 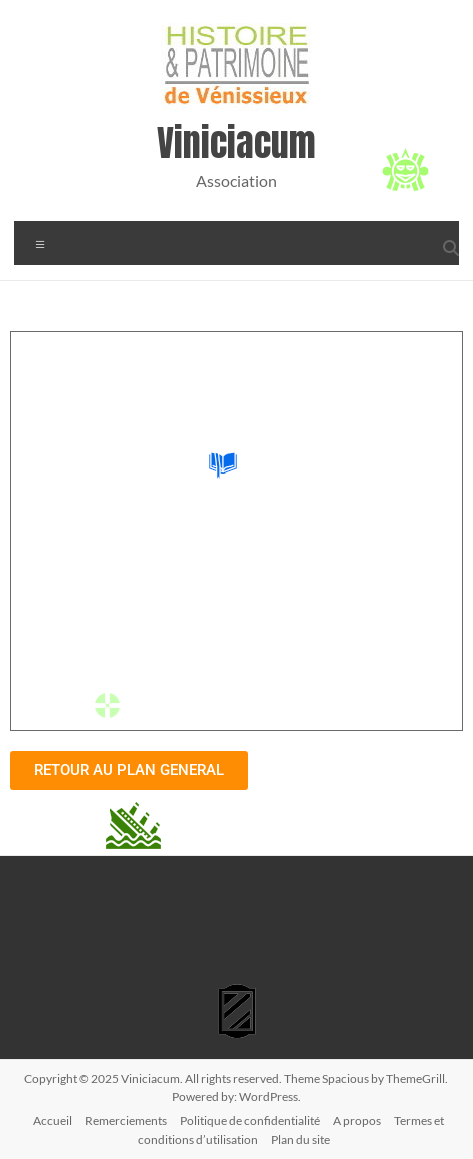 I want to click on view mirror or reflection feature, so click(x=237, y=1011).